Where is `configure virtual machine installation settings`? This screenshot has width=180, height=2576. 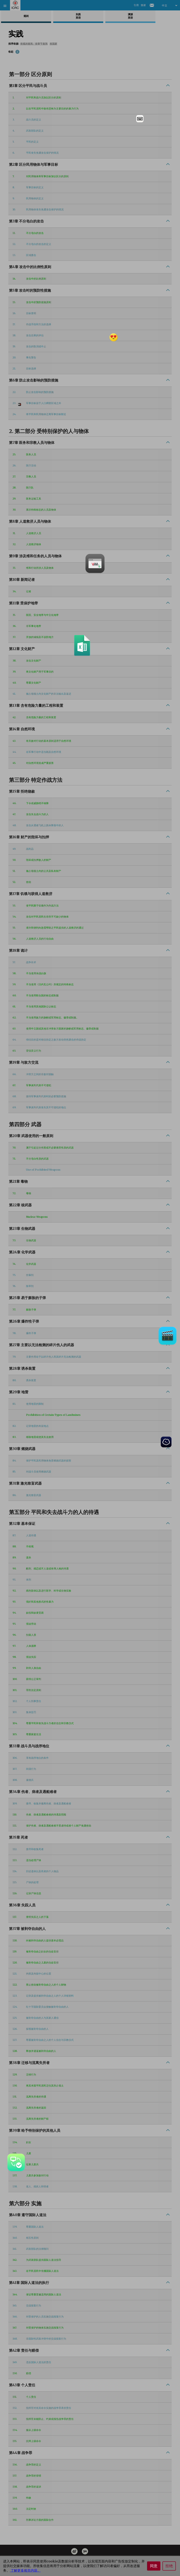
configure virtual machine installation settings is located at coordinates (95, 563).